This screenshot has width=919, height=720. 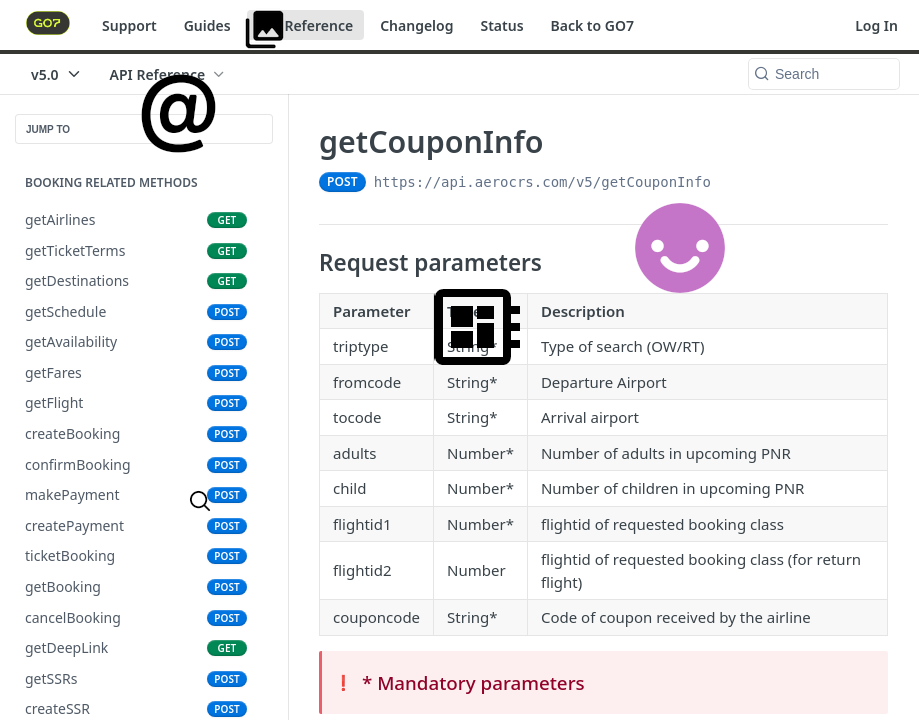 I want to click on open emoji picker, so click(x=680, y=248).